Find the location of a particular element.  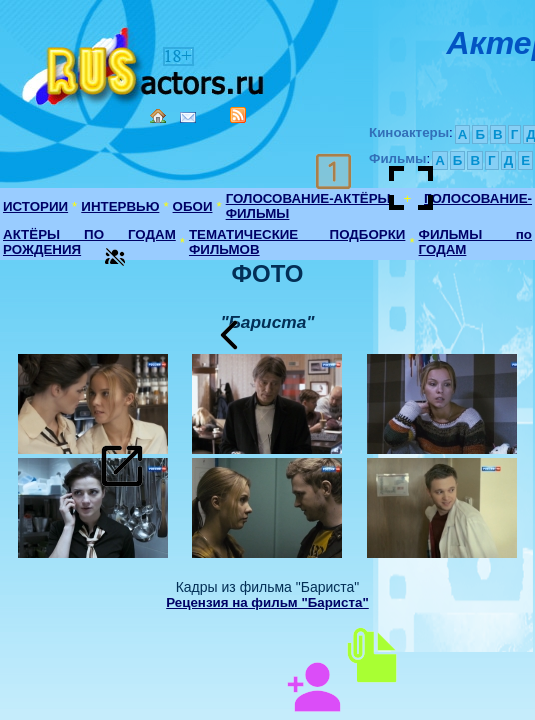

indicates first item or step in a sequence is located at coordinates (333, 171).